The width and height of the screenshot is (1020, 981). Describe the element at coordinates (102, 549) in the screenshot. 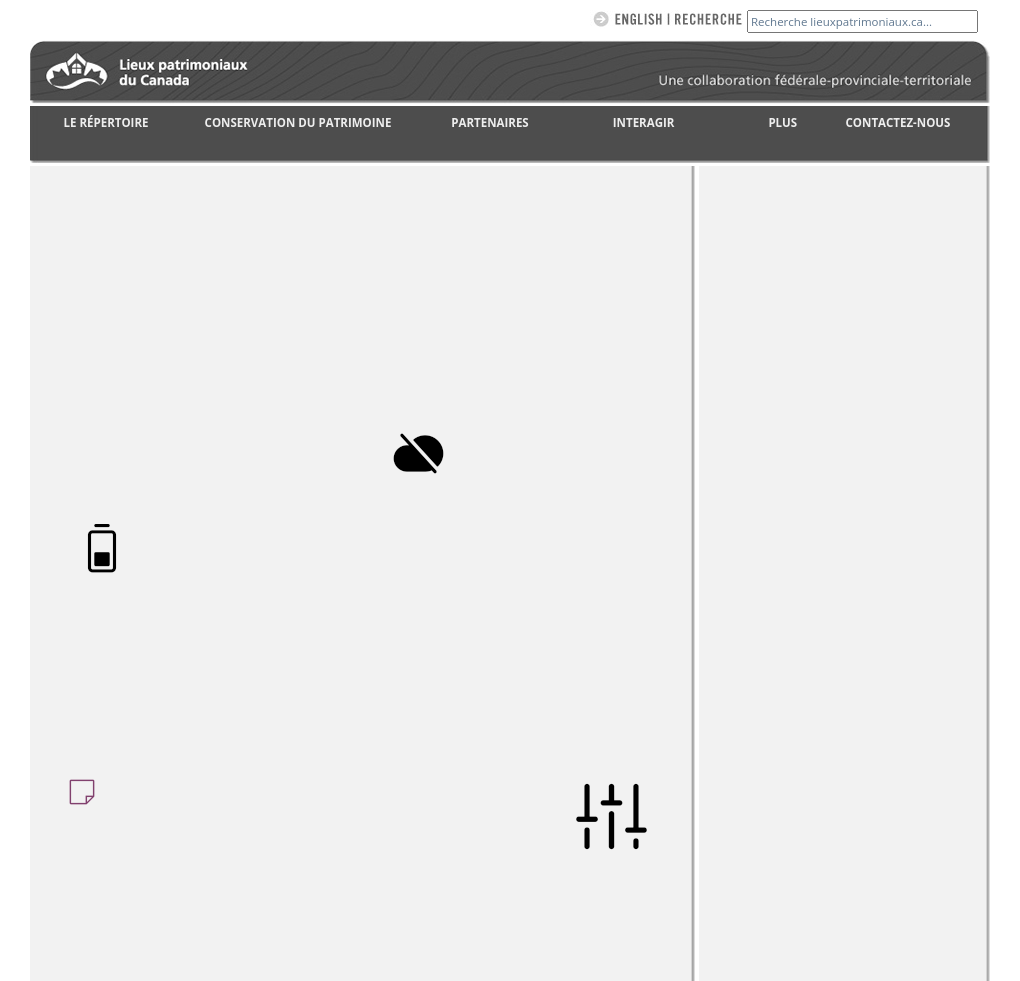

I see `indicates medium battery level` at that location.